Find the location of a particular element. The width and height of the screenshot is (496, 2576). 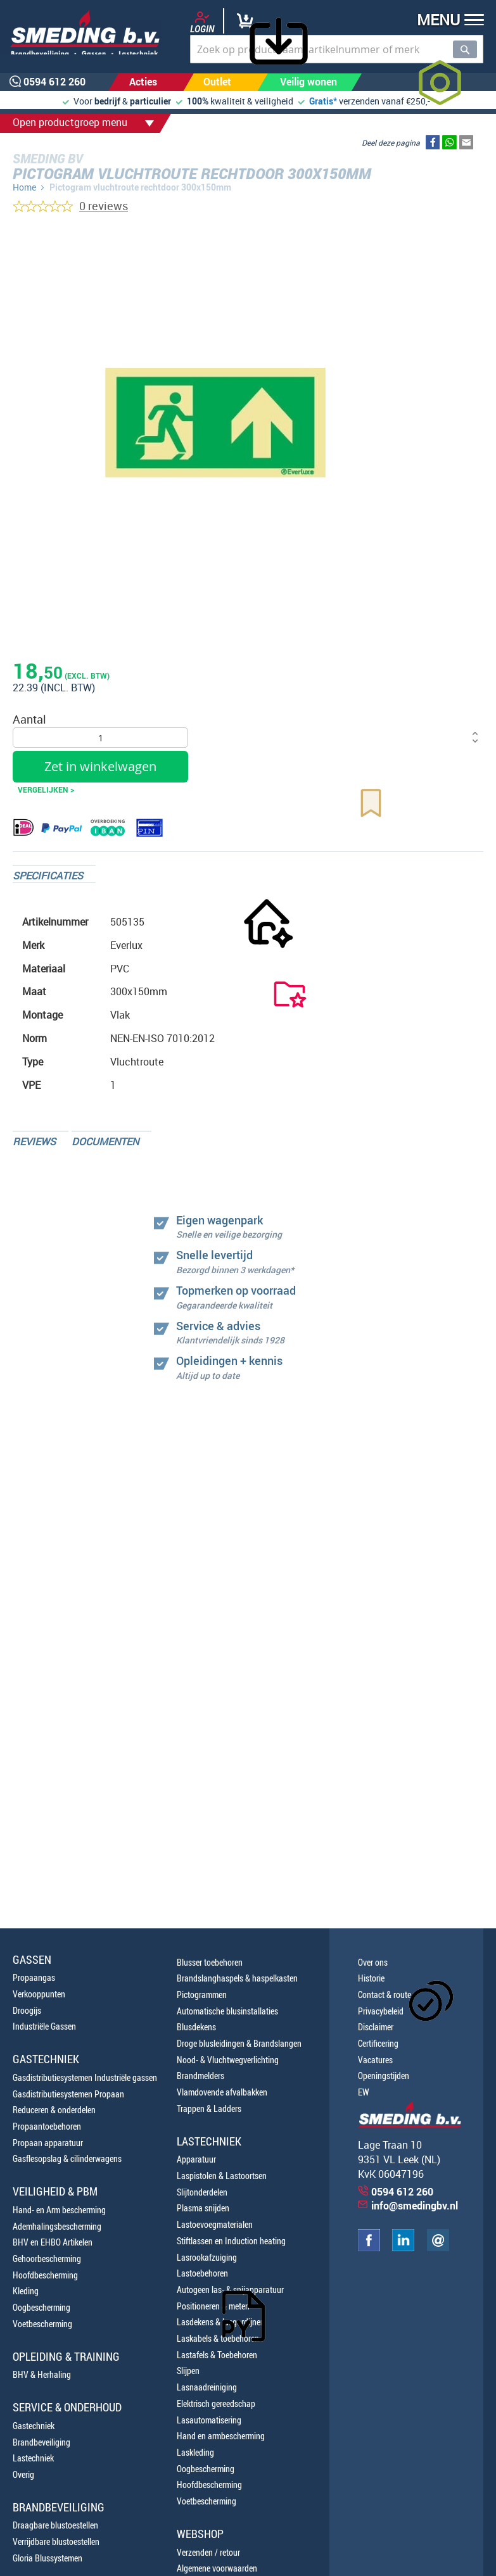

access smart home features is located at coordinates (267, 922).